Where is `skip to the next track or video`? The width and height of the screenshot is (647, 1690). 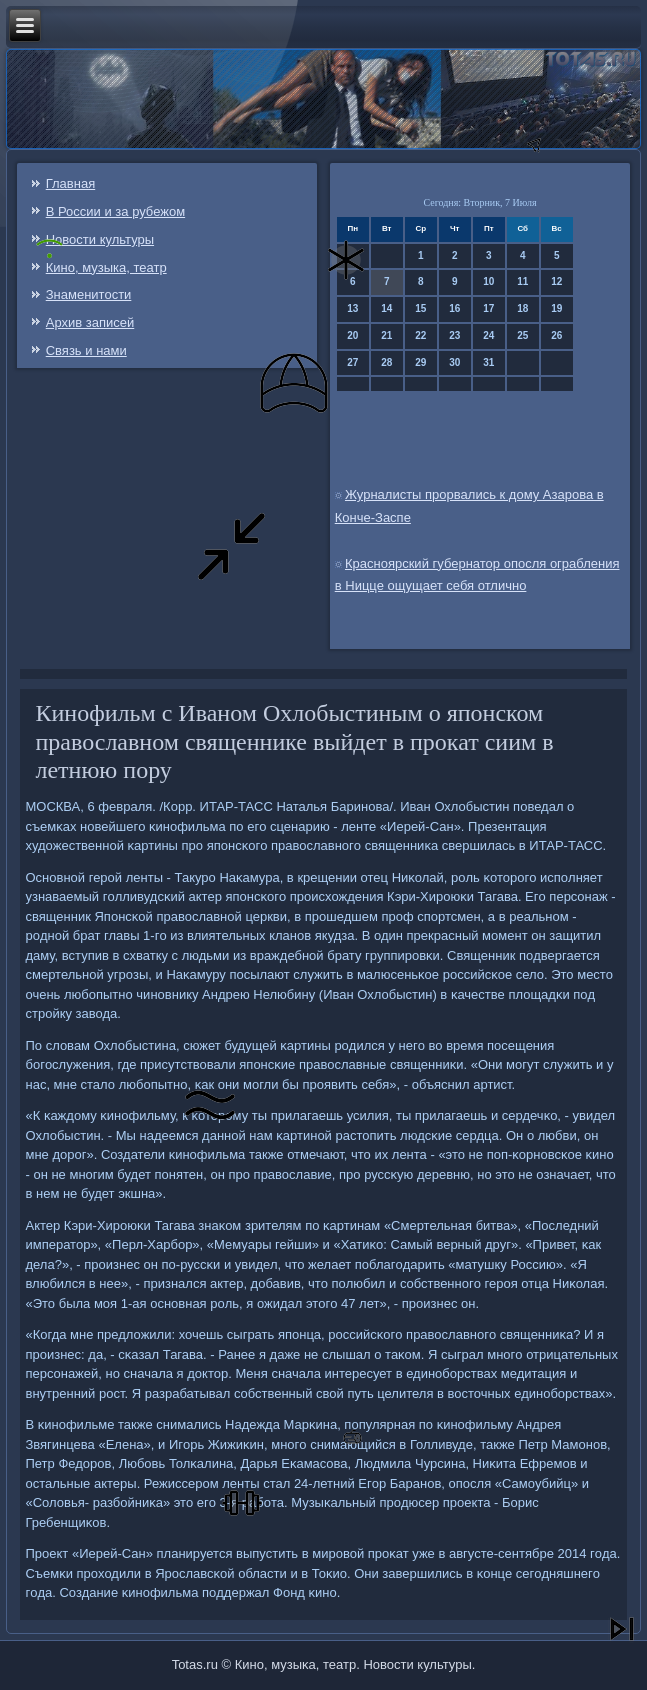 skip to the next track or video is located at coordinates (622, 1629).